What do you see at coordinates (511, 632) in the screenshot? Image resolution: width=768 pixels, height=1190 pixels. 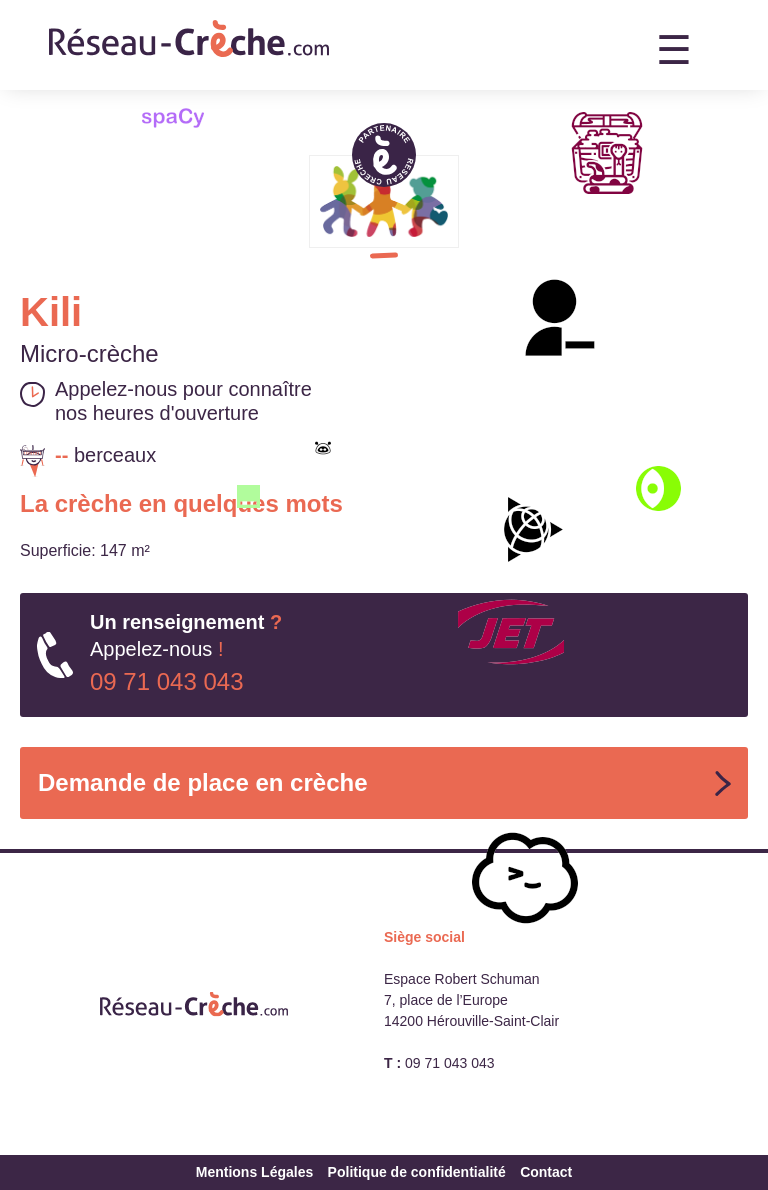 I see `jet.com logo` at bounding box center [511, 632].